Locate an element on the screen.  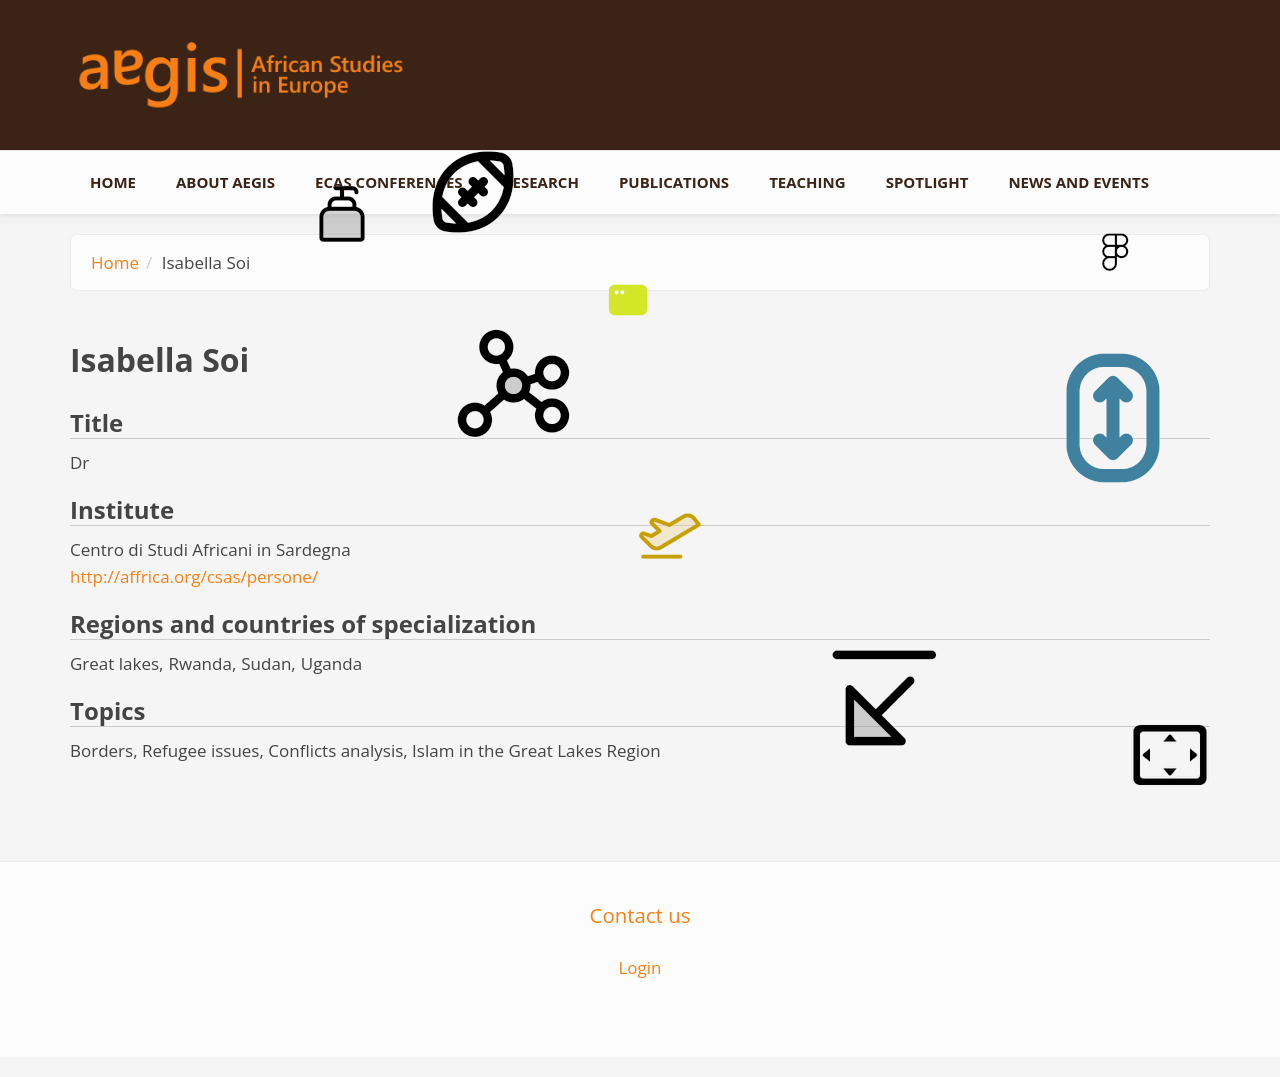
adjust display overscan settings is located at coordinates (1170, 755).